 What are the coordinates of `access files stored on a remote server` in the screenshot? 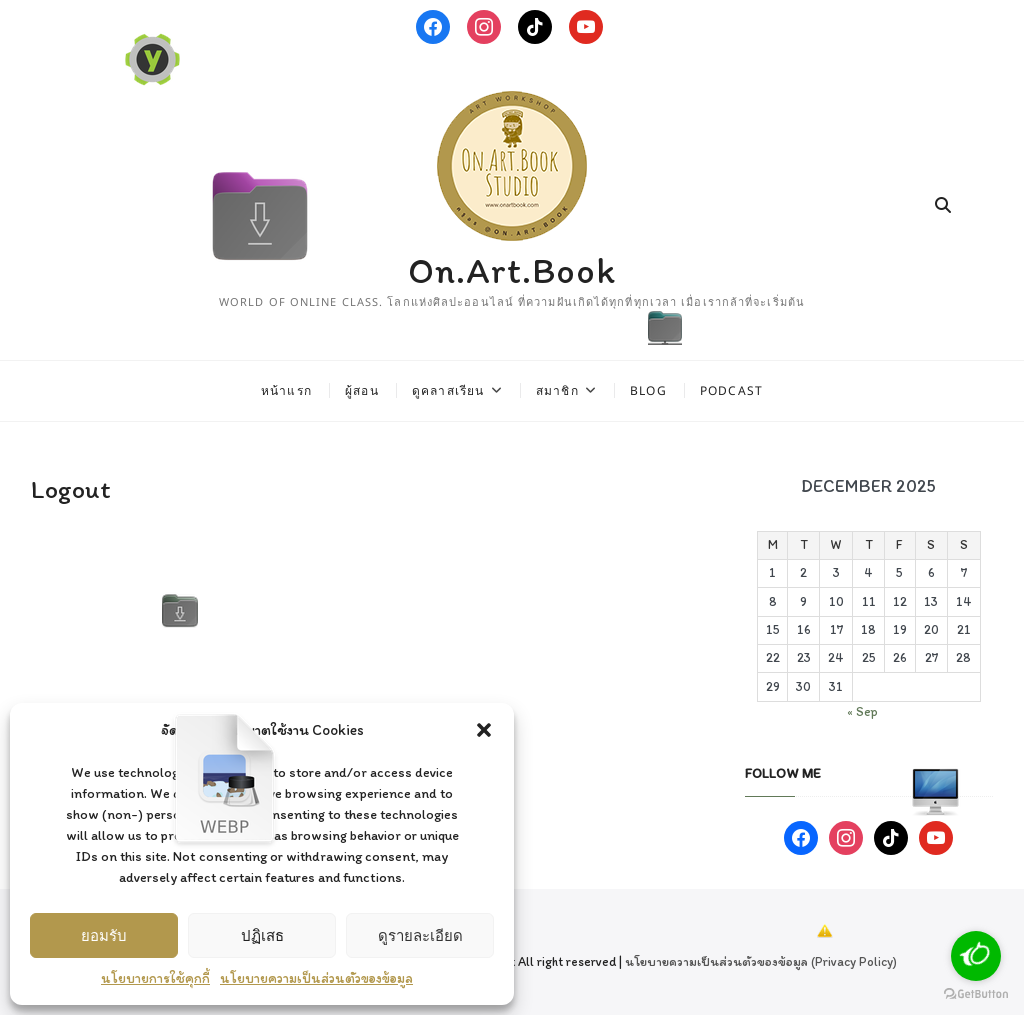 It's located at (665, 328).